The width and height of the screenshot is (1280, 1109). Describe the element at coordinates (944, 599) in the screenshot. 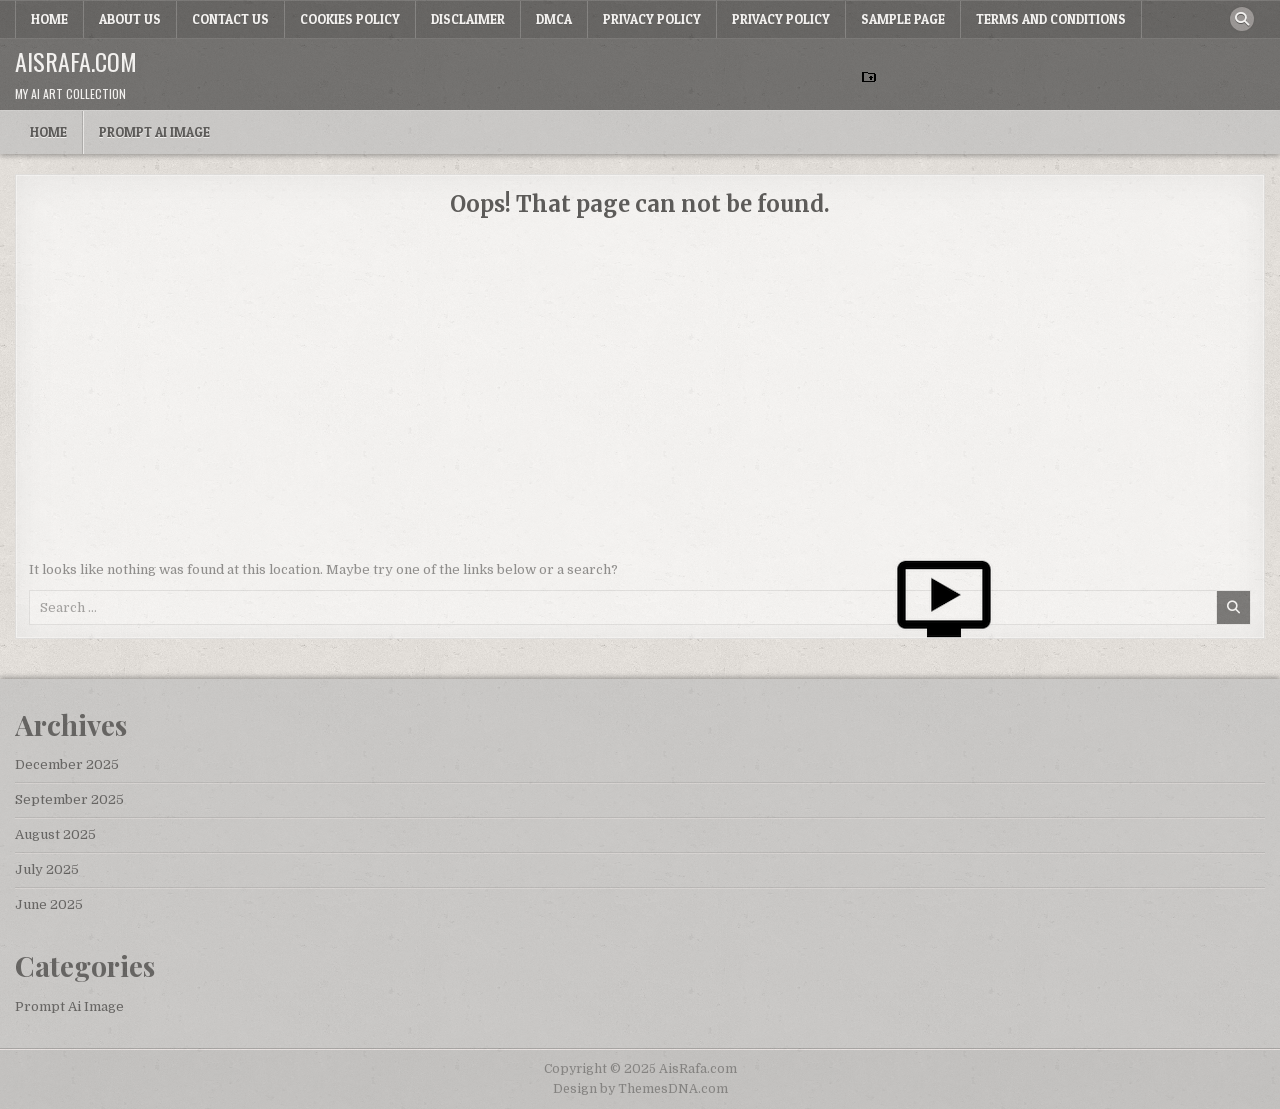

I see `access on-demand video content` at that location.